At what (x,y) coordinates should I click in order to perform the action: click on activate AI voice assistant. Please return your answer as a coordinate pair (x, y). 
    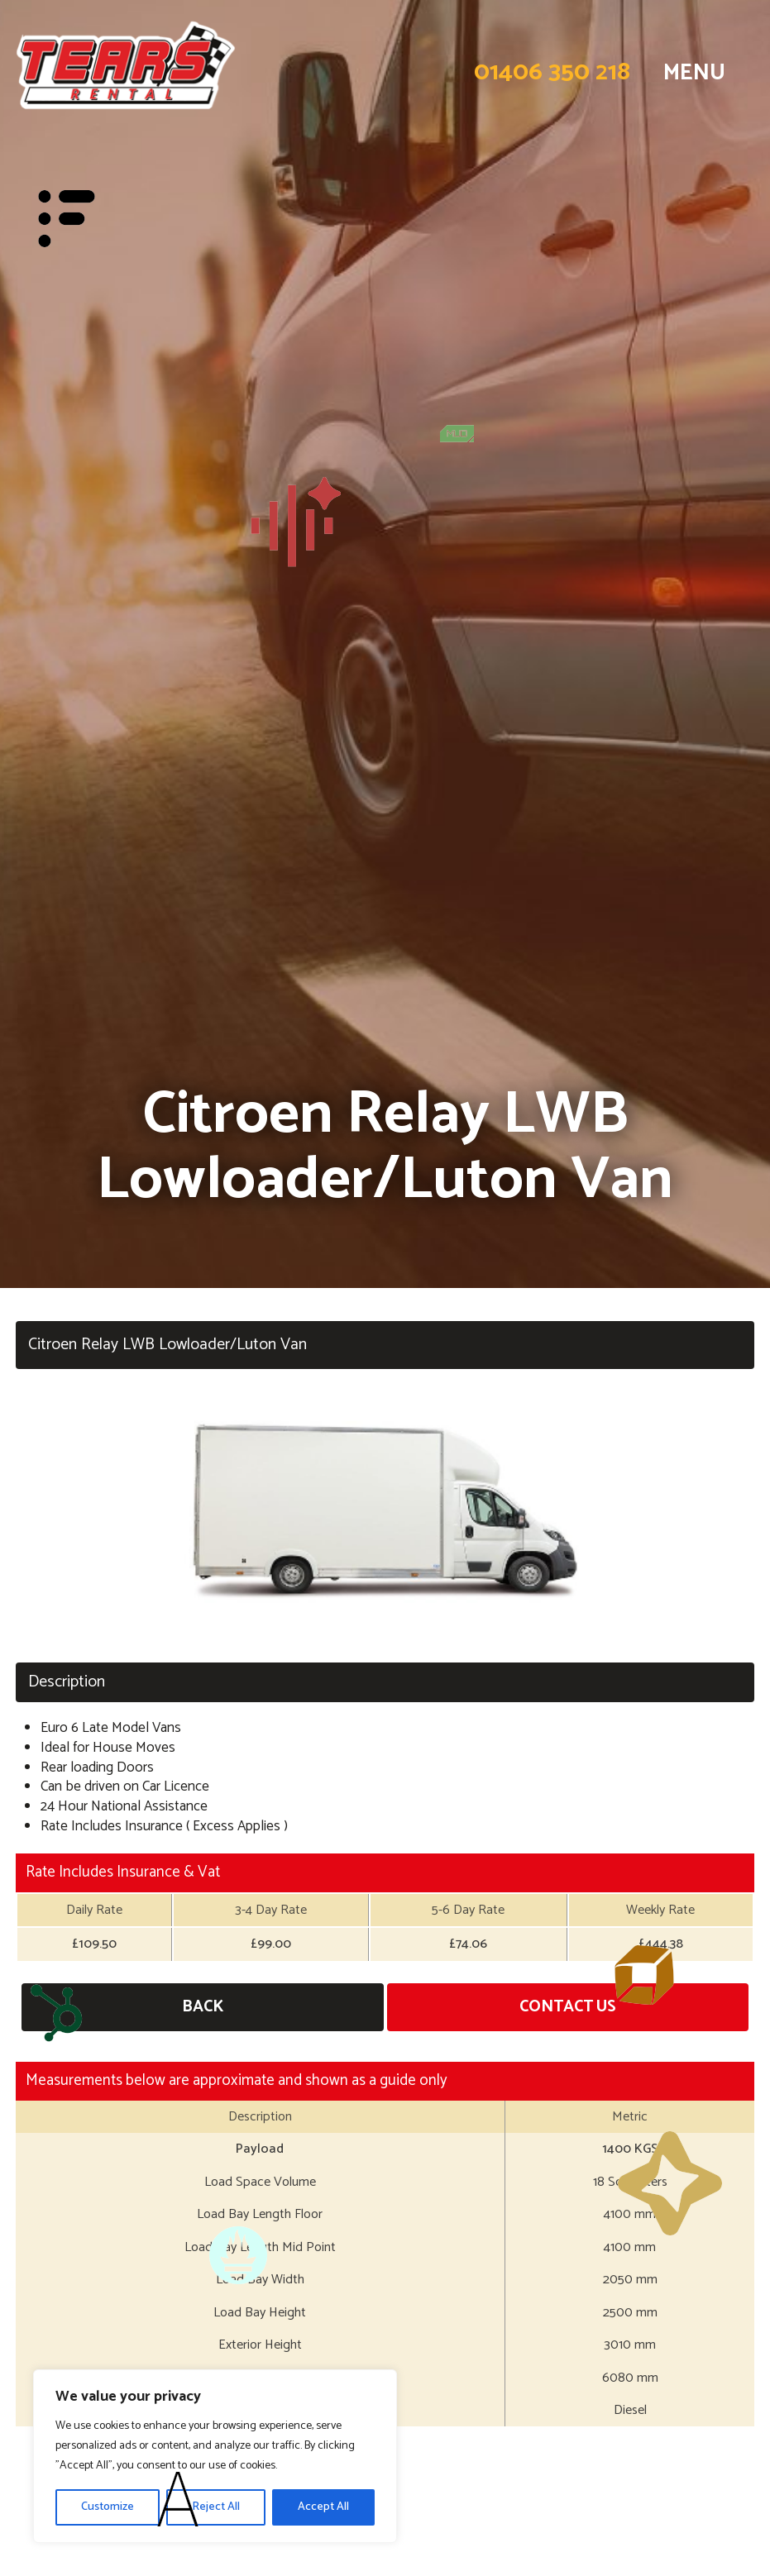
    Looking at the image, I should click on (292, 526).